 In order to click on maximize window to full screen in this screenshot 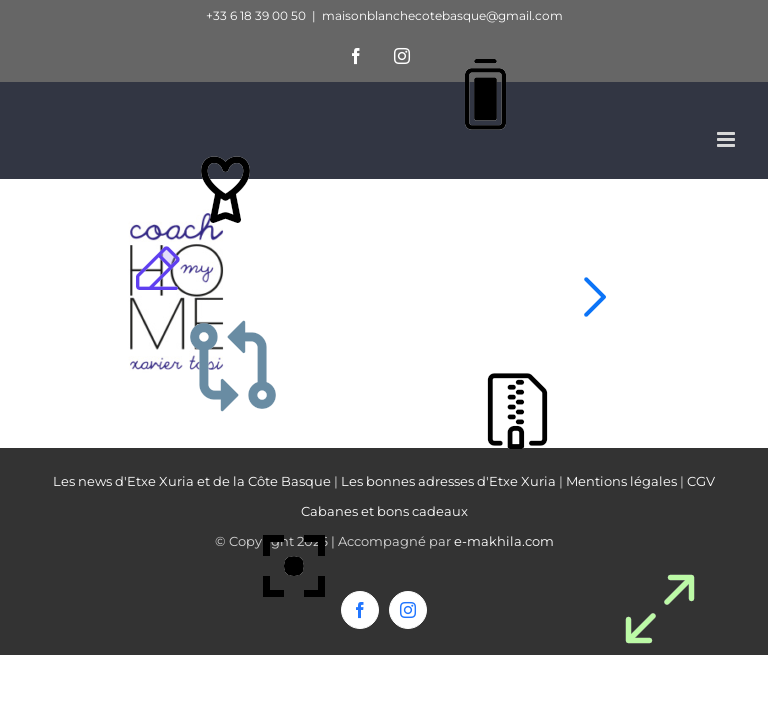, I will do `click(660, 609)`.